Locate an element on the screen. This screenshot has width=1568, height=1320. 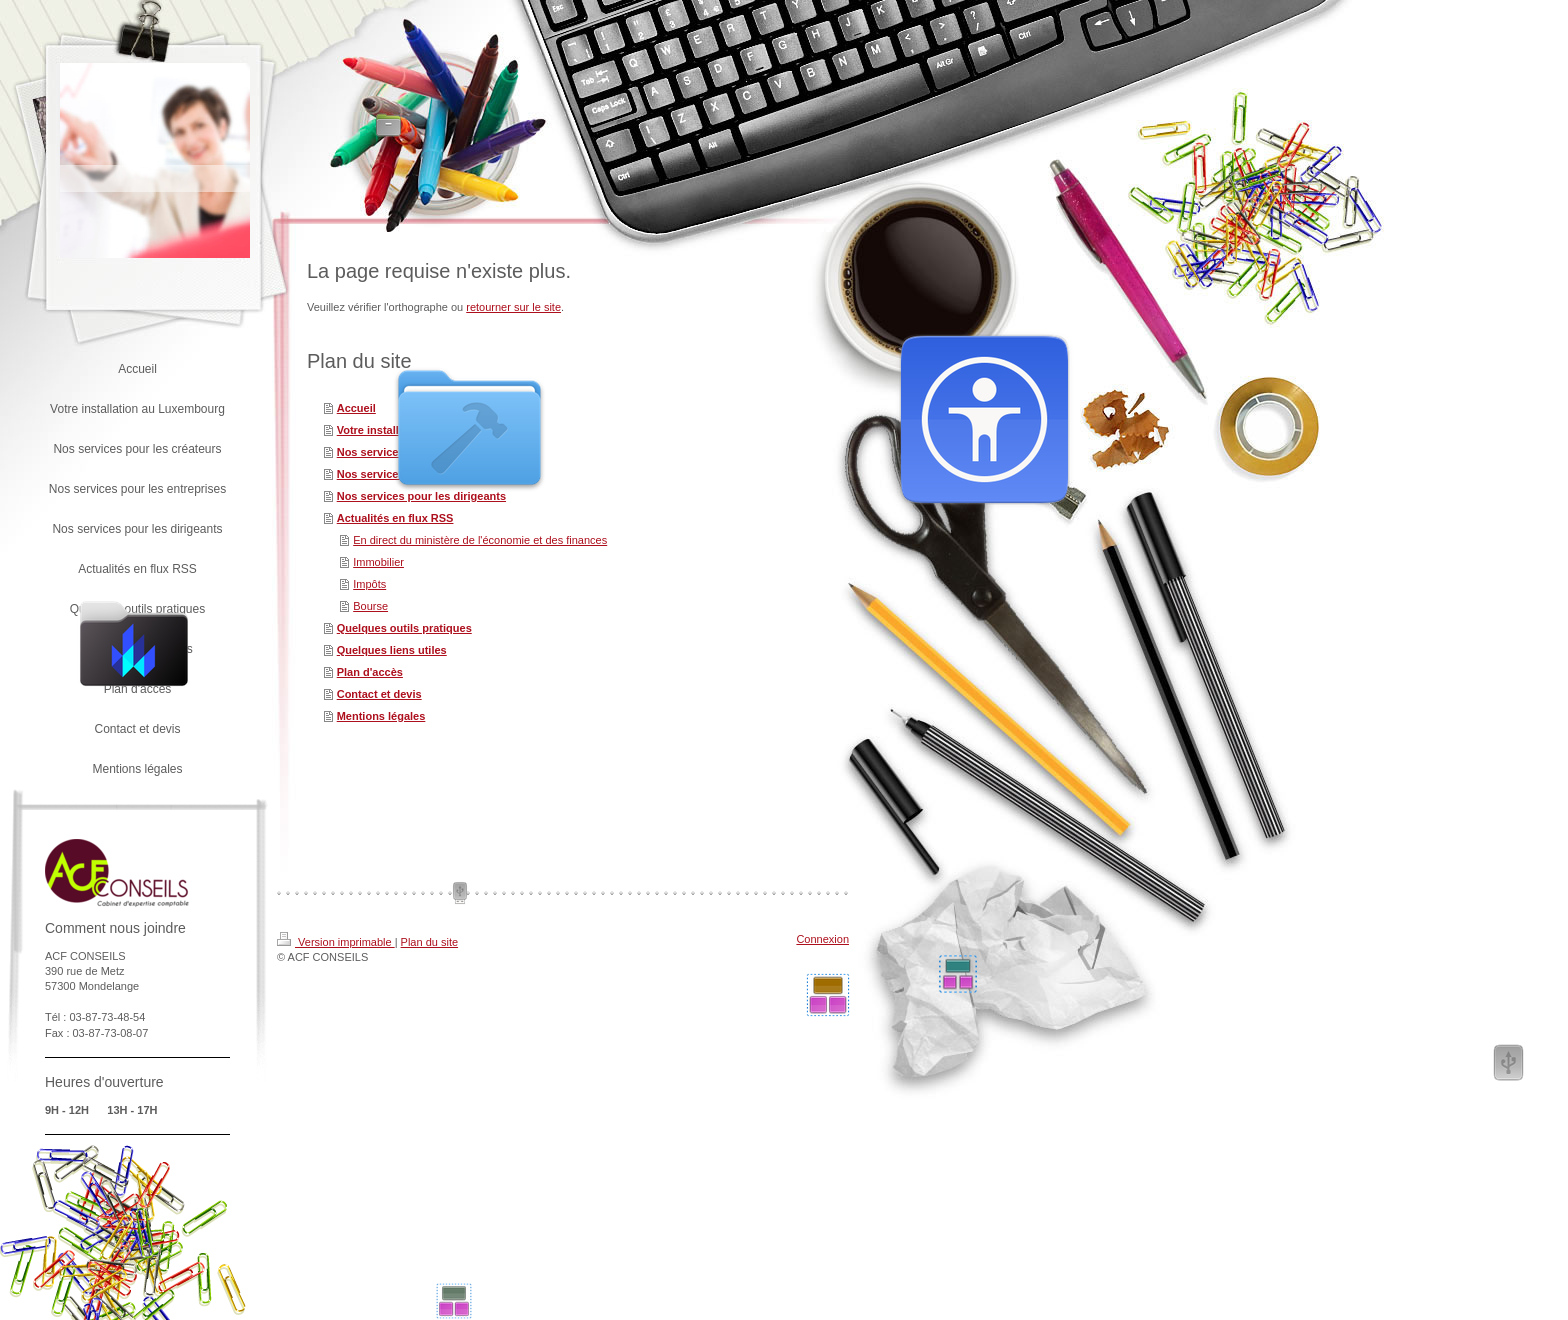
select all items in the current view is located at coordinates (958, 974).